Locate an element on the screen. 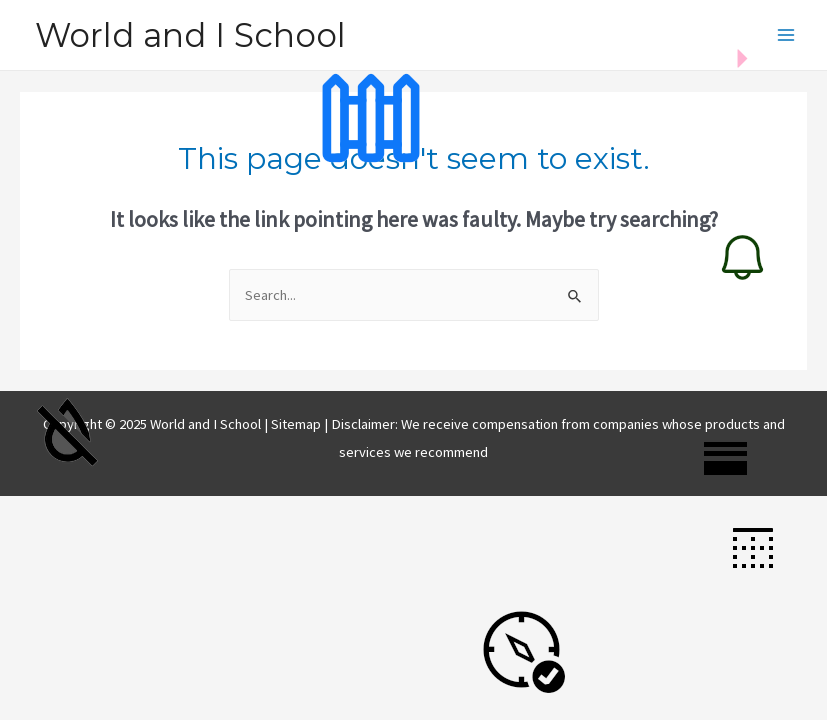  apply border to top edge of cell or table is located at coordinates (753, 548).